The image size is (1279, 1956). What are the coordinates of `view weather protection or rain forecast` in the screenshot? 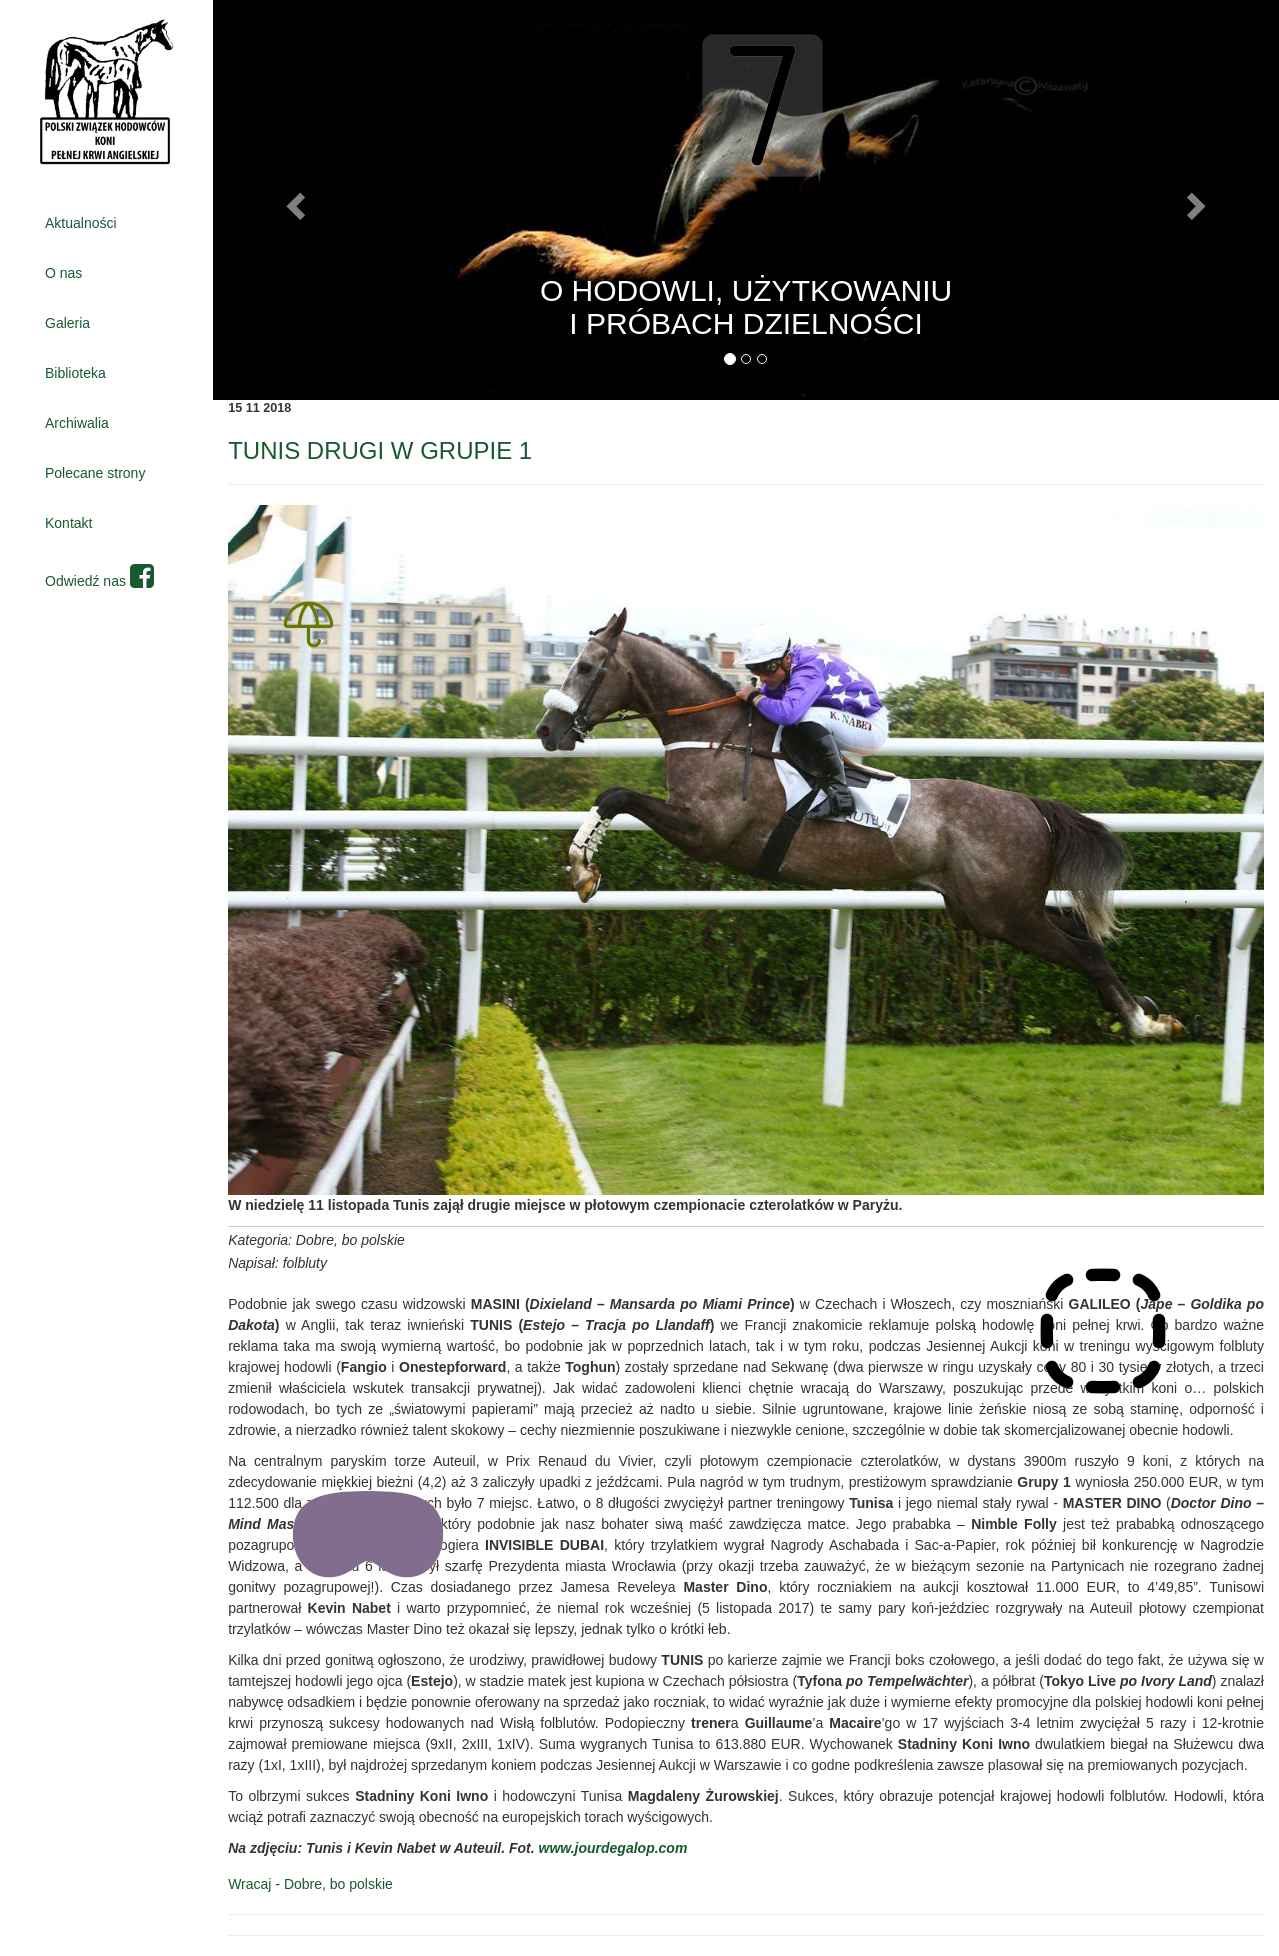 It's located at (308, 624).